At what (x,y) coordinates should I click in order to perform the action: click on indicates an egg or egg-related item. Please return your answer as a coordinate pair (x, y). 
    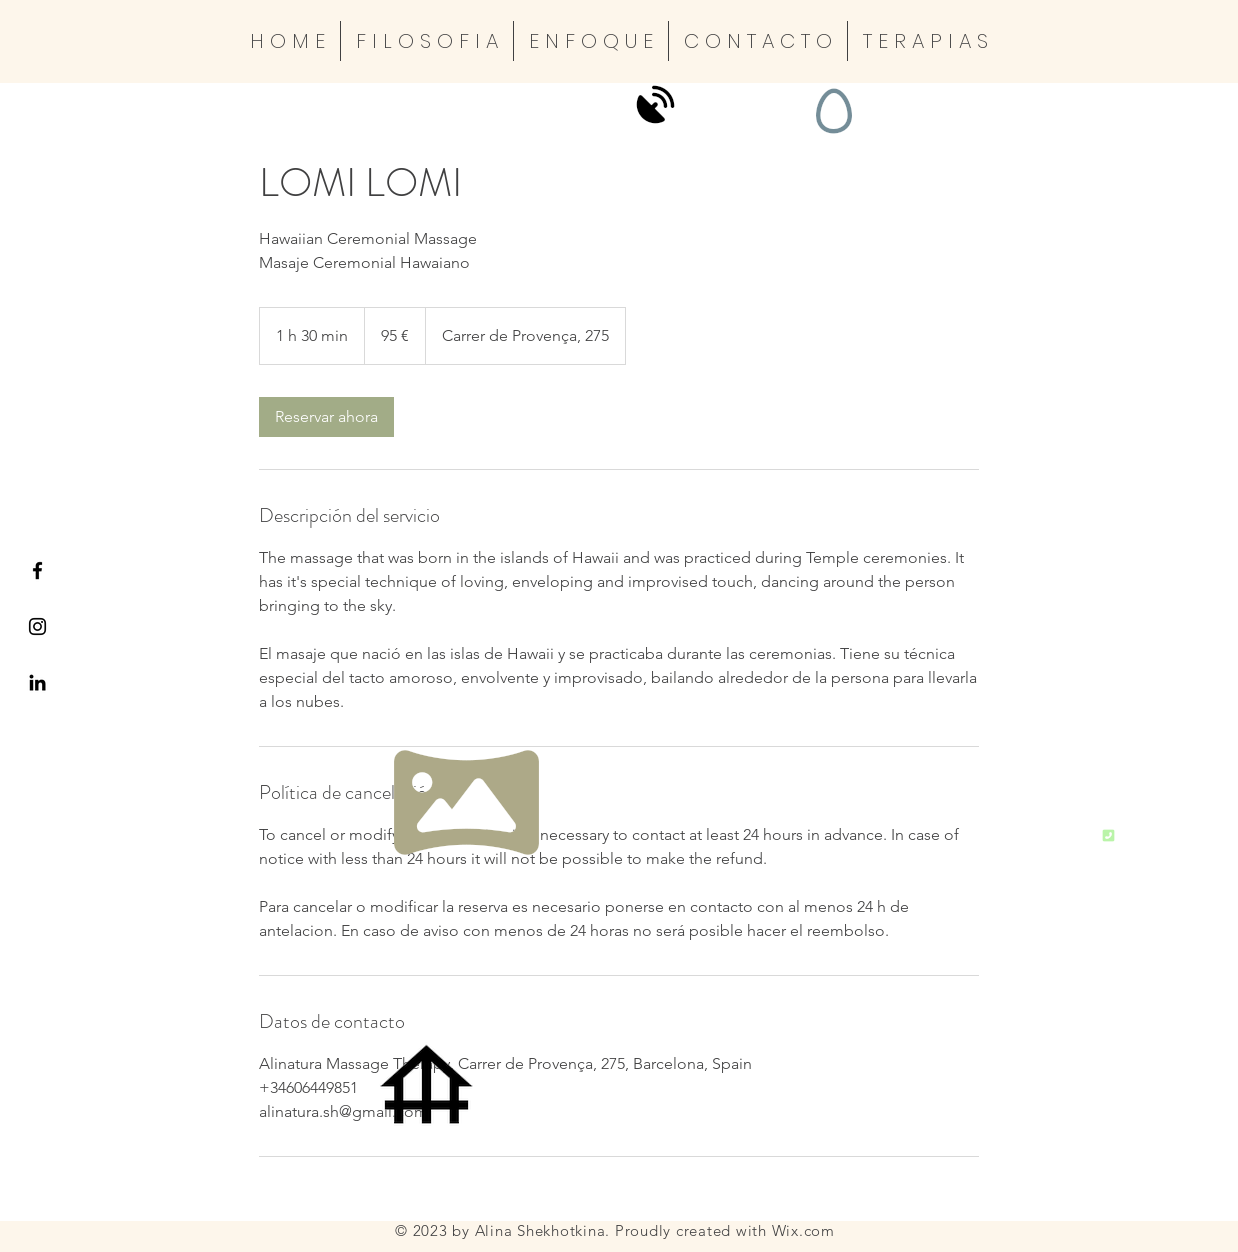
    Looking at the image, I should click on (834, 111).